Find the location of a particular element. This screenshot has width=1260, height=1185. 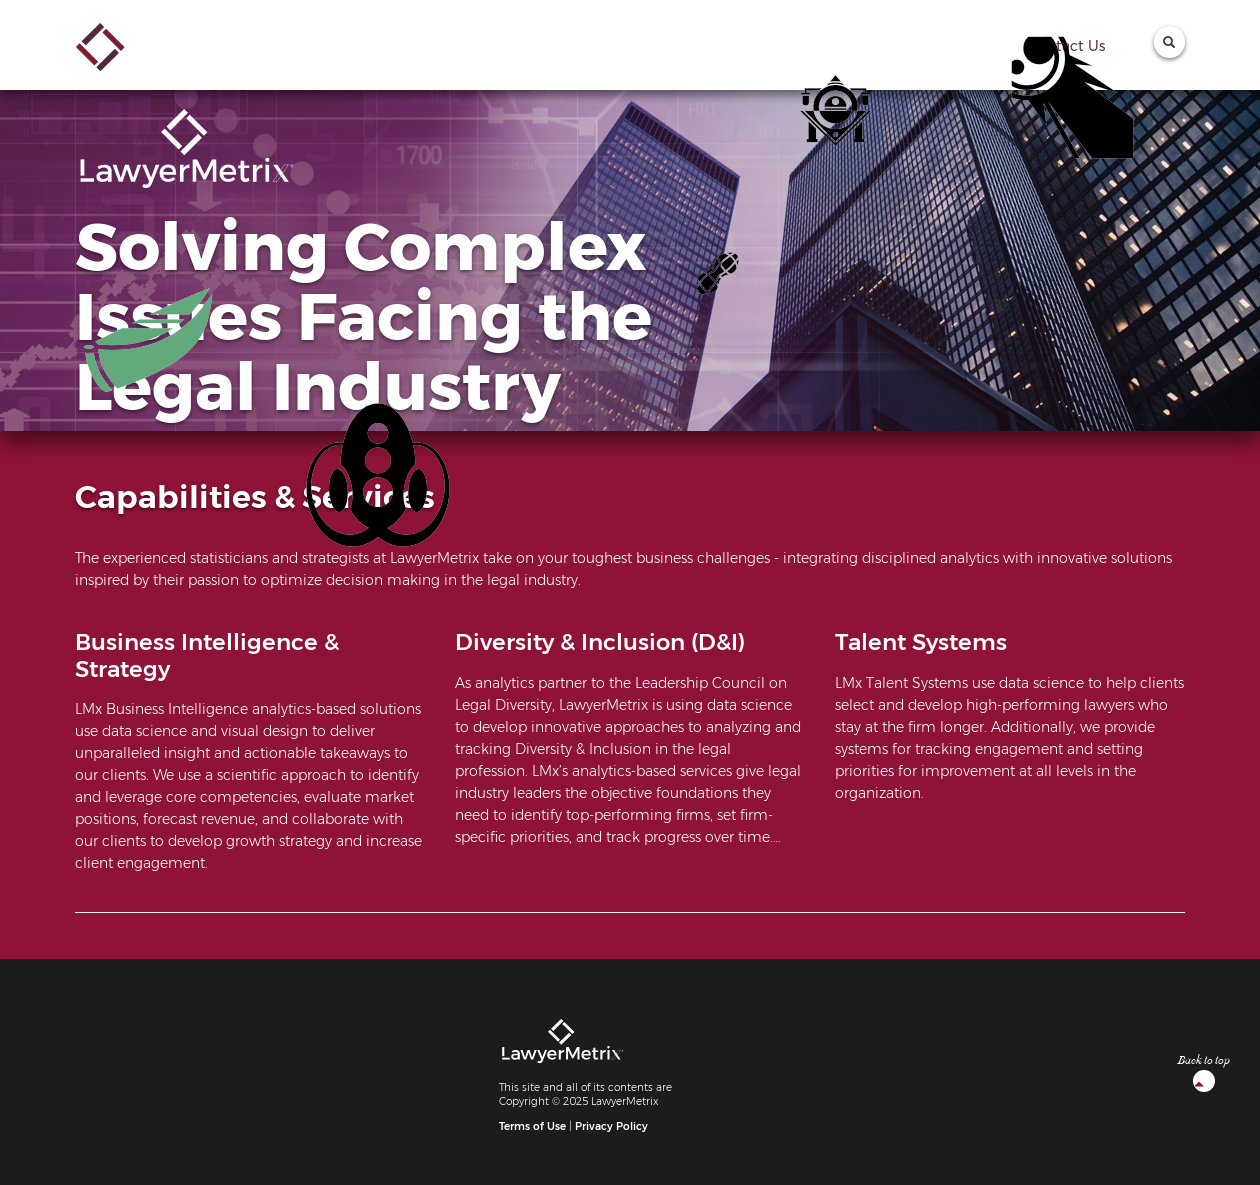

decorative game badge or achievement emblem is located at coordinates (378, 475).